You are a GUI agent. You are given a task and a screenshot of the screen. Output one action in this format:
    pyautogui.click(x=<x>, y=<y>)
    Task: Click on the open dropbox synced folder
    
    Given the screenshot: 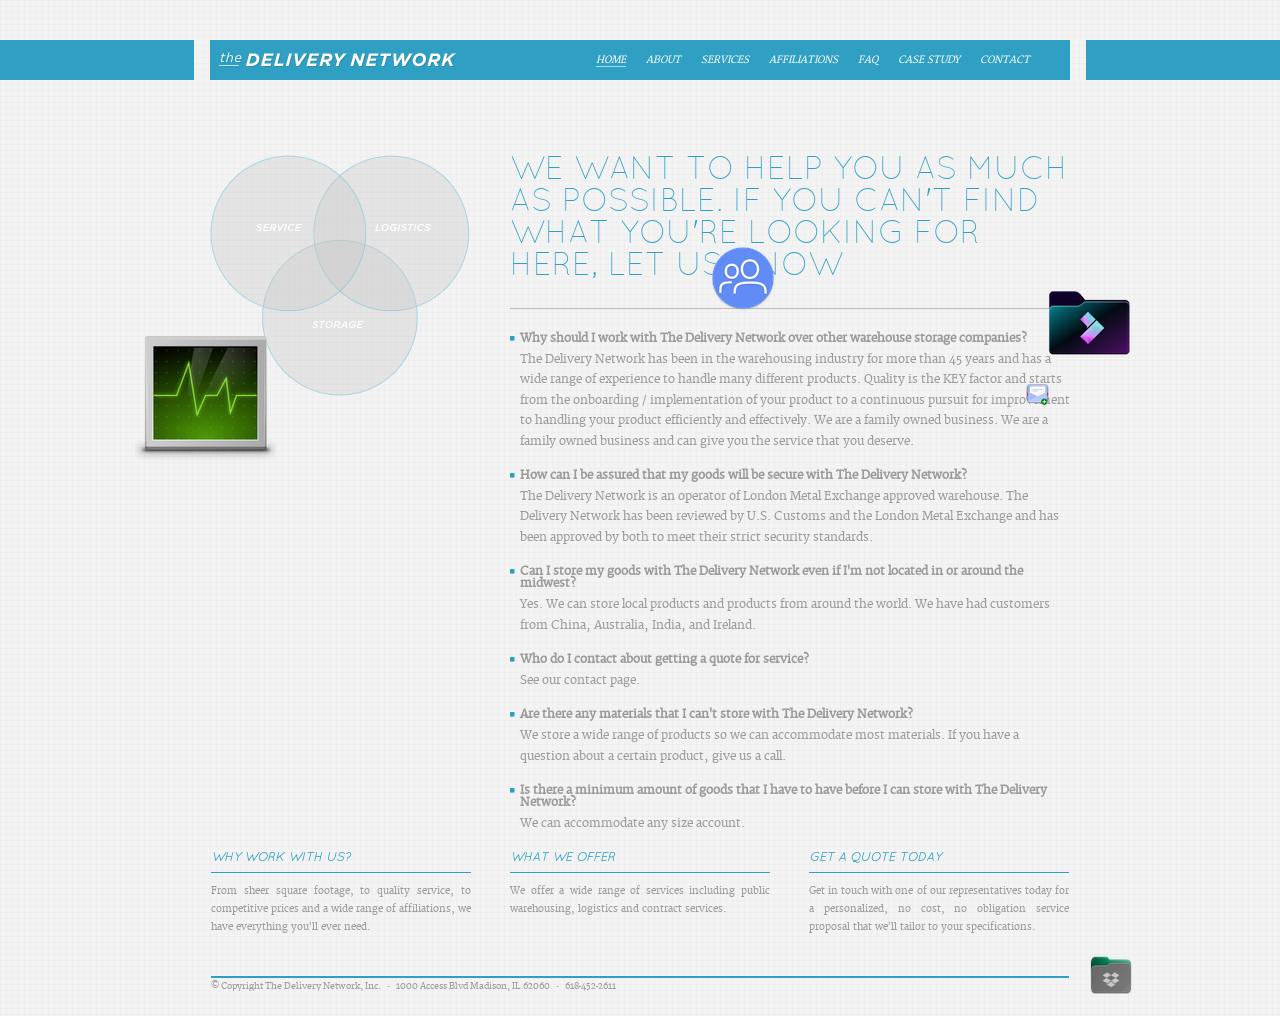 What is the action you would take?
    pyautogui.click(x=1111, y=975)
    